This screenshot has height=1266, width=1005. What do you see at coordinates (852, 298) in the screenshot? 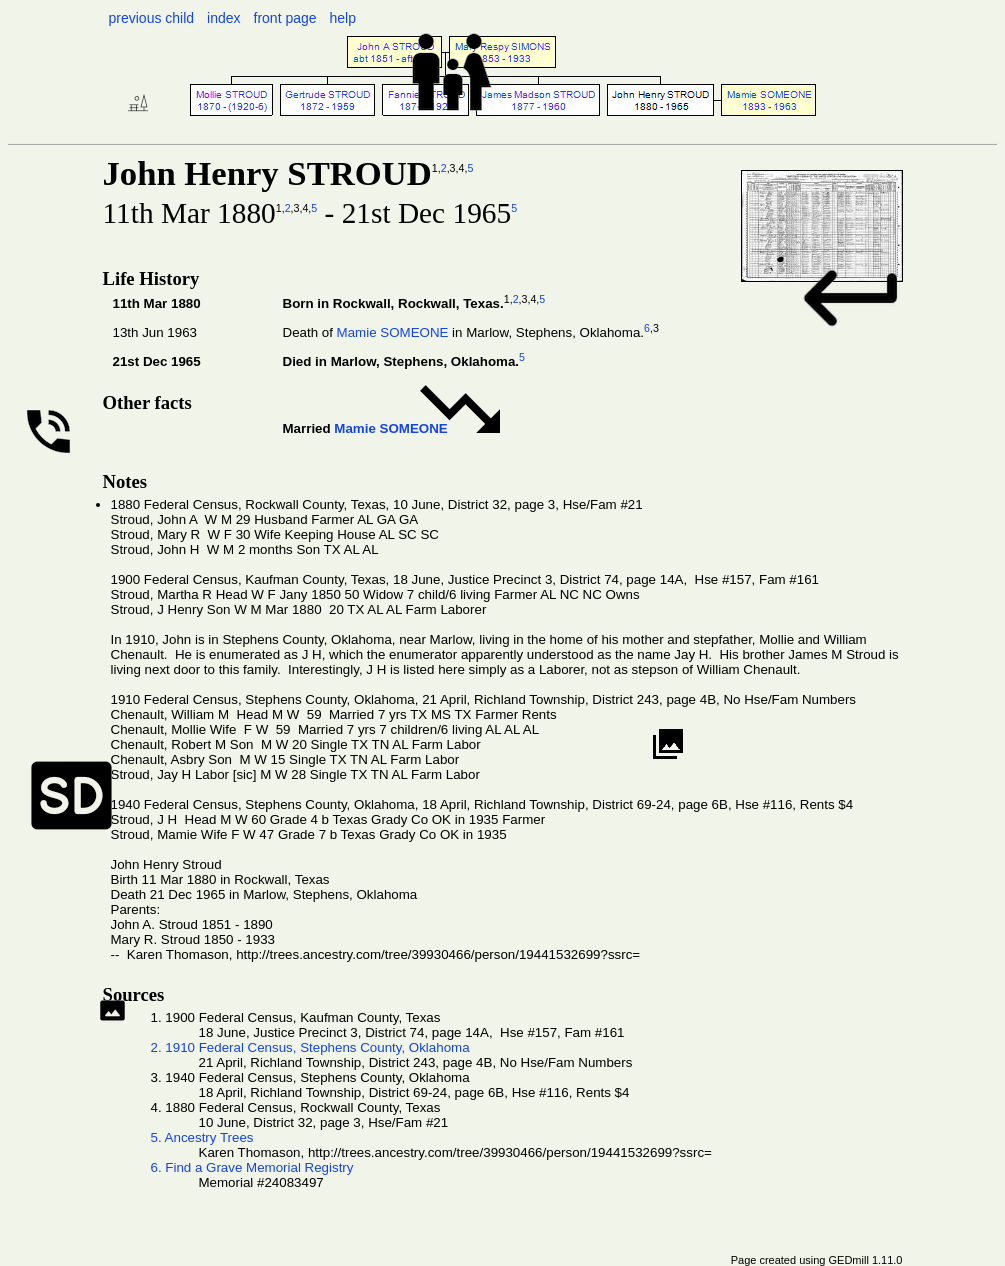
I see `submit or confirm text input` at bounding box center [852, 298].